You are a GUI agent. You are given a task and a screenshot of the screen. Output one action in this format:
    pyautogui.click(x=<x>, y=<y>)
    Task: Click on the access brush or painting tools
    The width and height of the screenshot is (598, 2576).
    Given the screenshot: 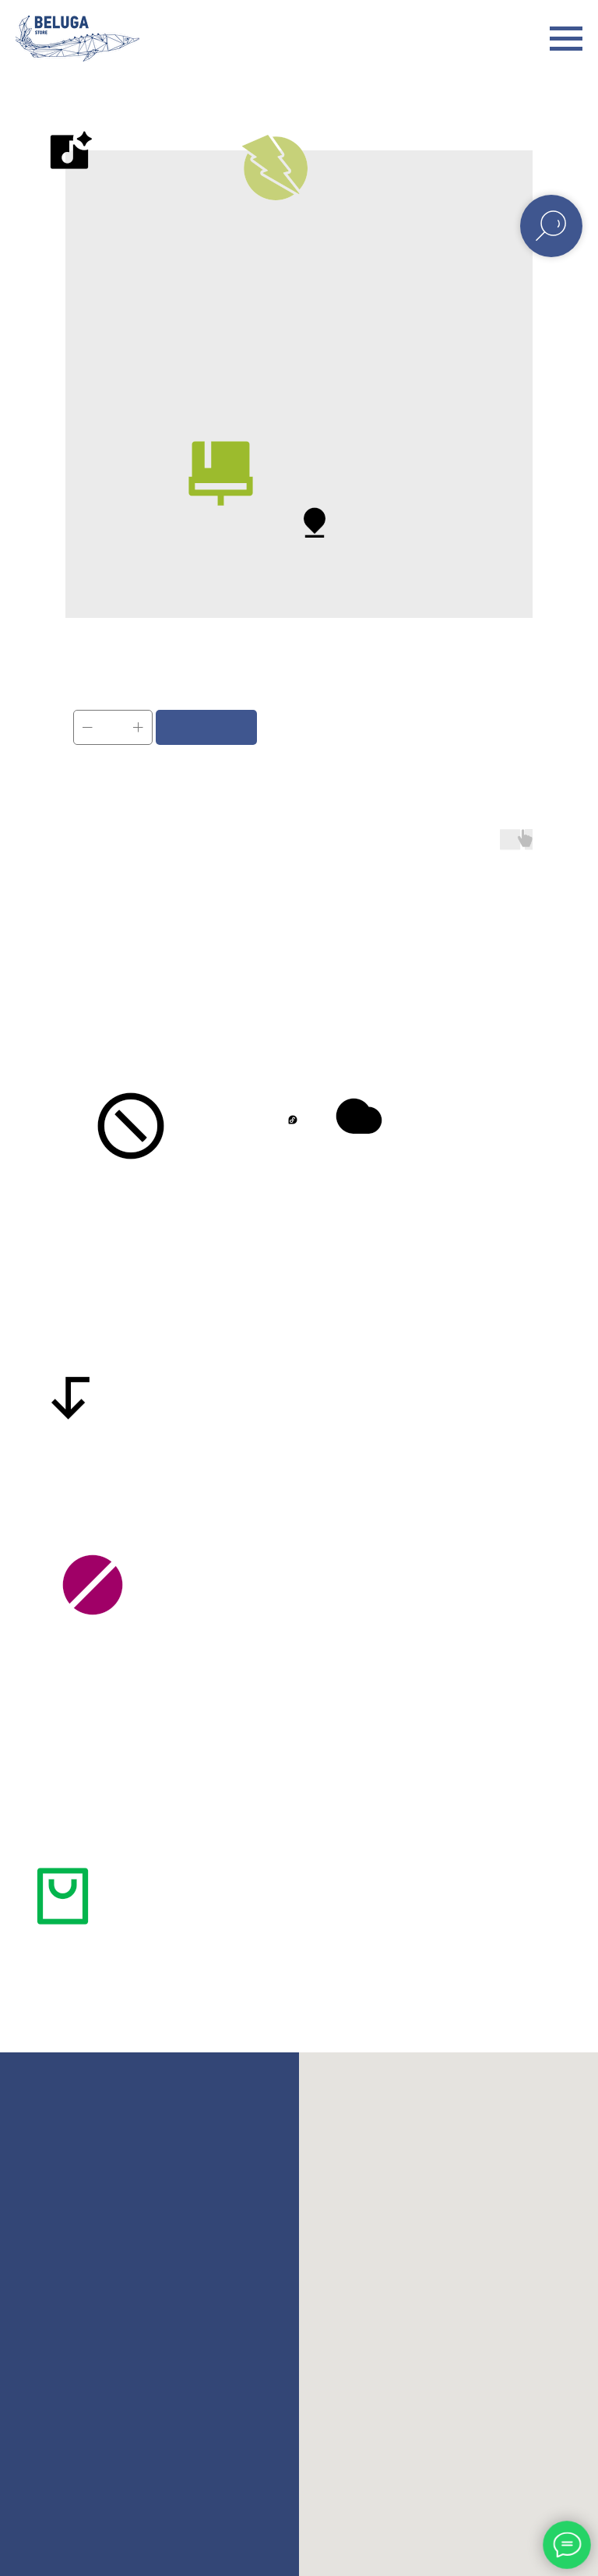 What is the action you would take?
    pyautogui.click(x=220, y=470)
    